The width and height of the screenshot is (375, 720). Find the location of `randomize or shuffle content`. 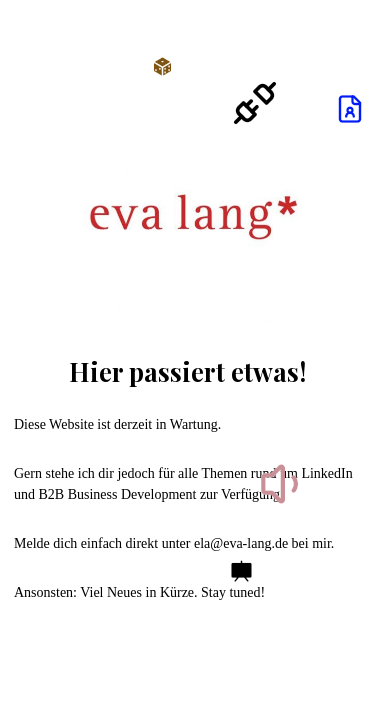

randomize or shuffle content is located at coordinates (162, 66).